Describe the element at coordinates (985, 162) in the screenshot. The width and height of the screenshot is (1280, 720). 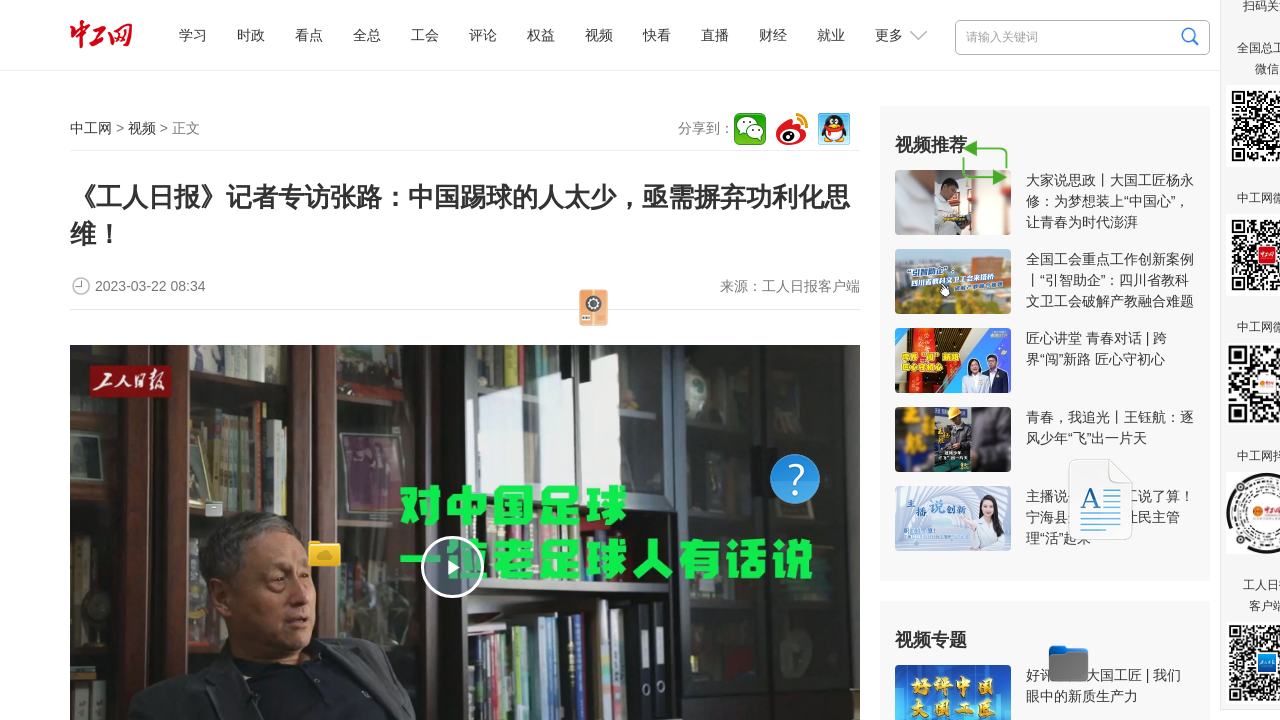
I see `sync or refresh mail inbox` at that location.